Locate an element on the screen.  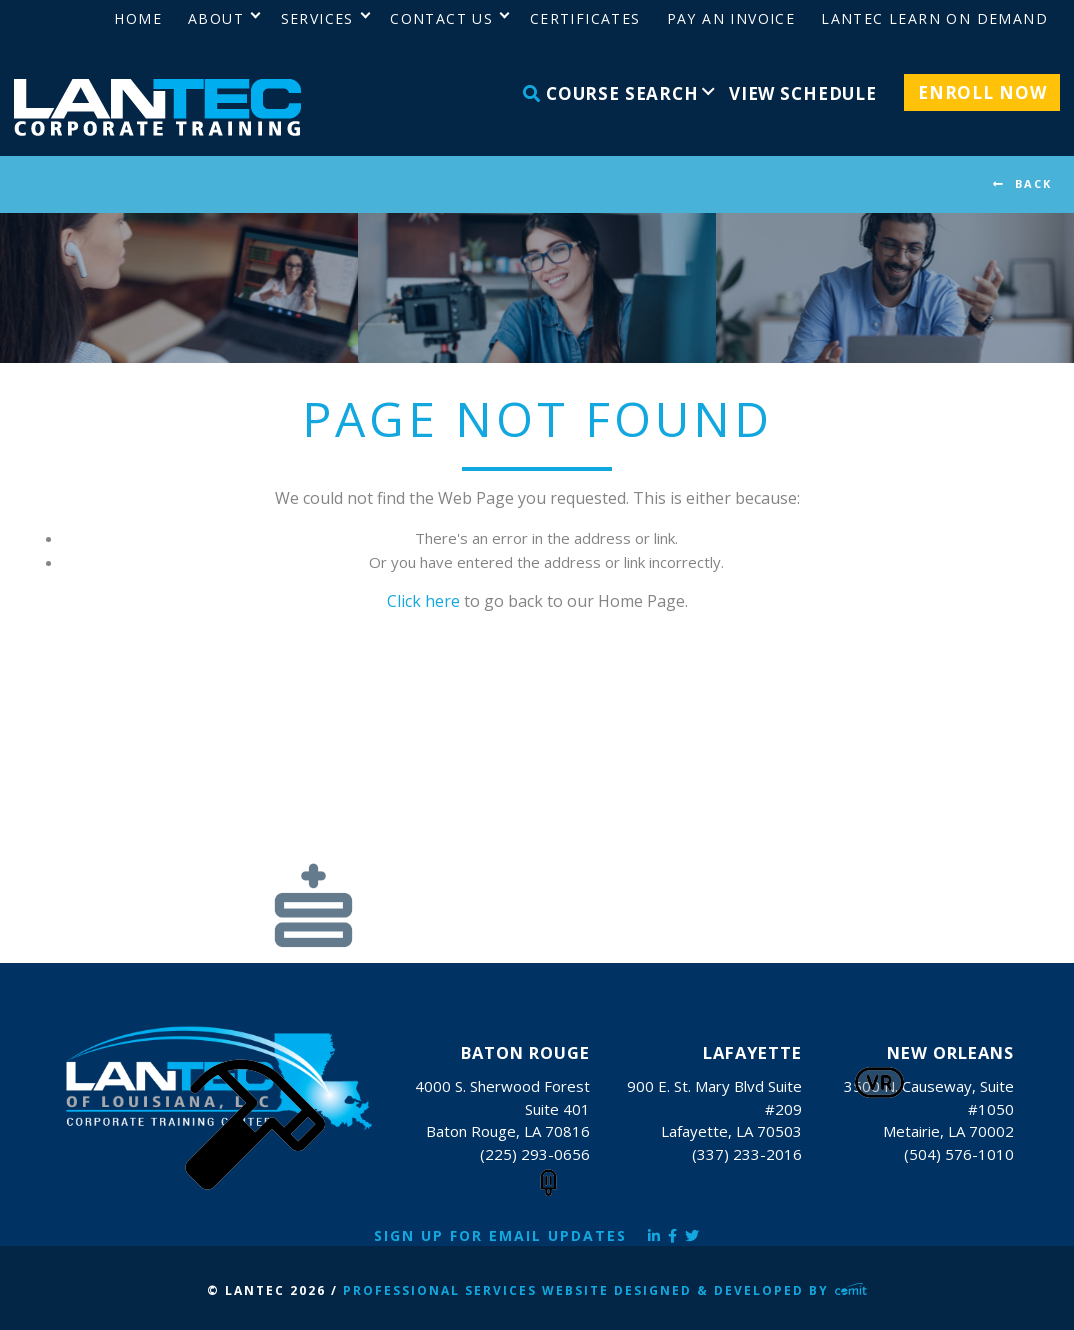
indicates frozen treats or ice cream category is located at coordinates (548, 1182).